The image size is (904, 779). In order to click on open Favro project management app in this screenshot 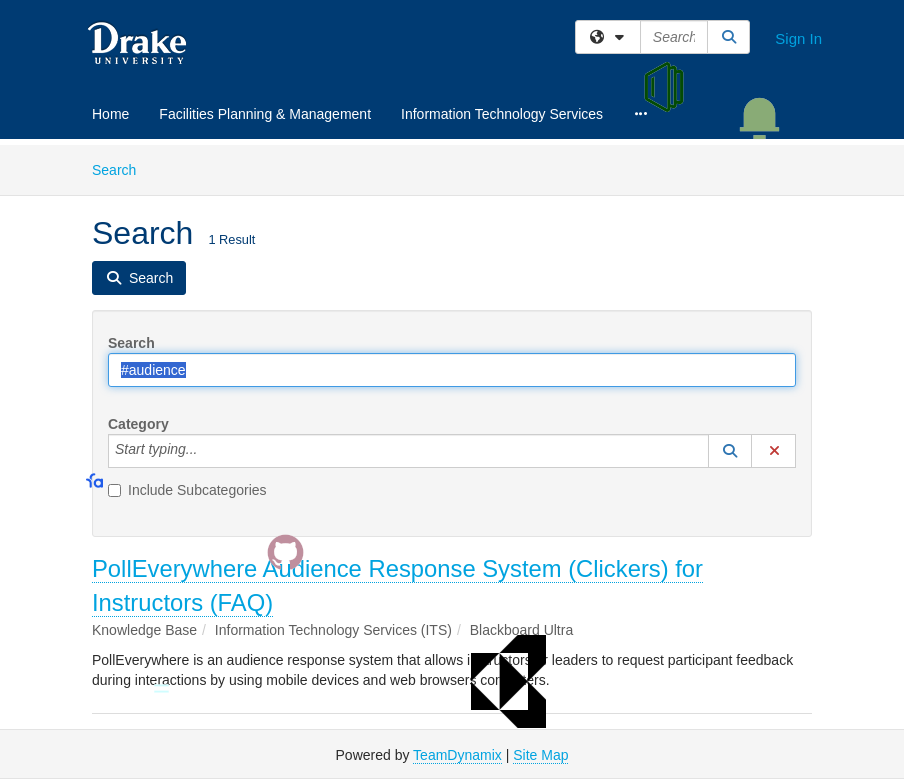, I will do `click(94, 480)`.